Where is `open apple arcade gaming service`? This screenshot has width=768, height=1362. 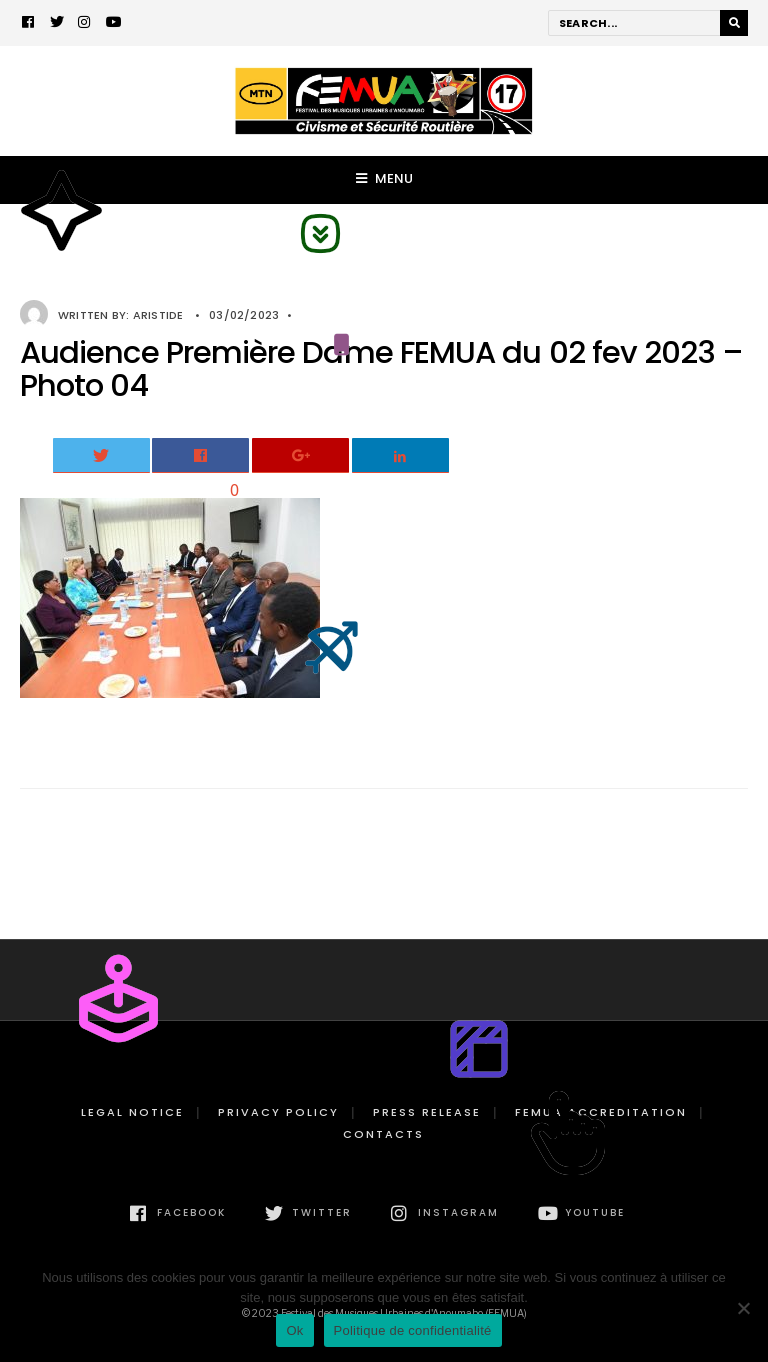
open apple arcade gaming service is located at coordinates (118, 998).